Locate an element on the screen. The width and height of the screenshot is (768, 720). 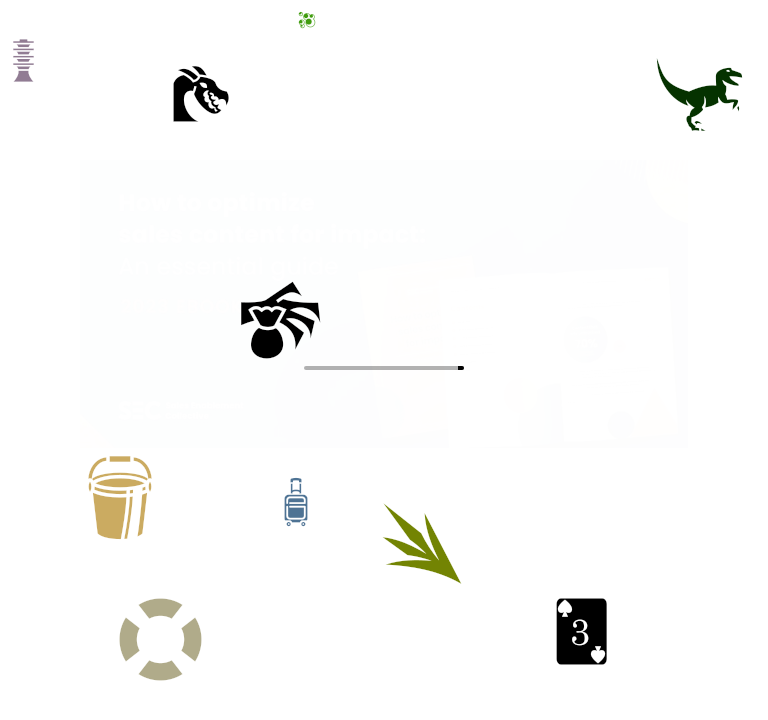
access help or support center is located at coordinates (160, 639).